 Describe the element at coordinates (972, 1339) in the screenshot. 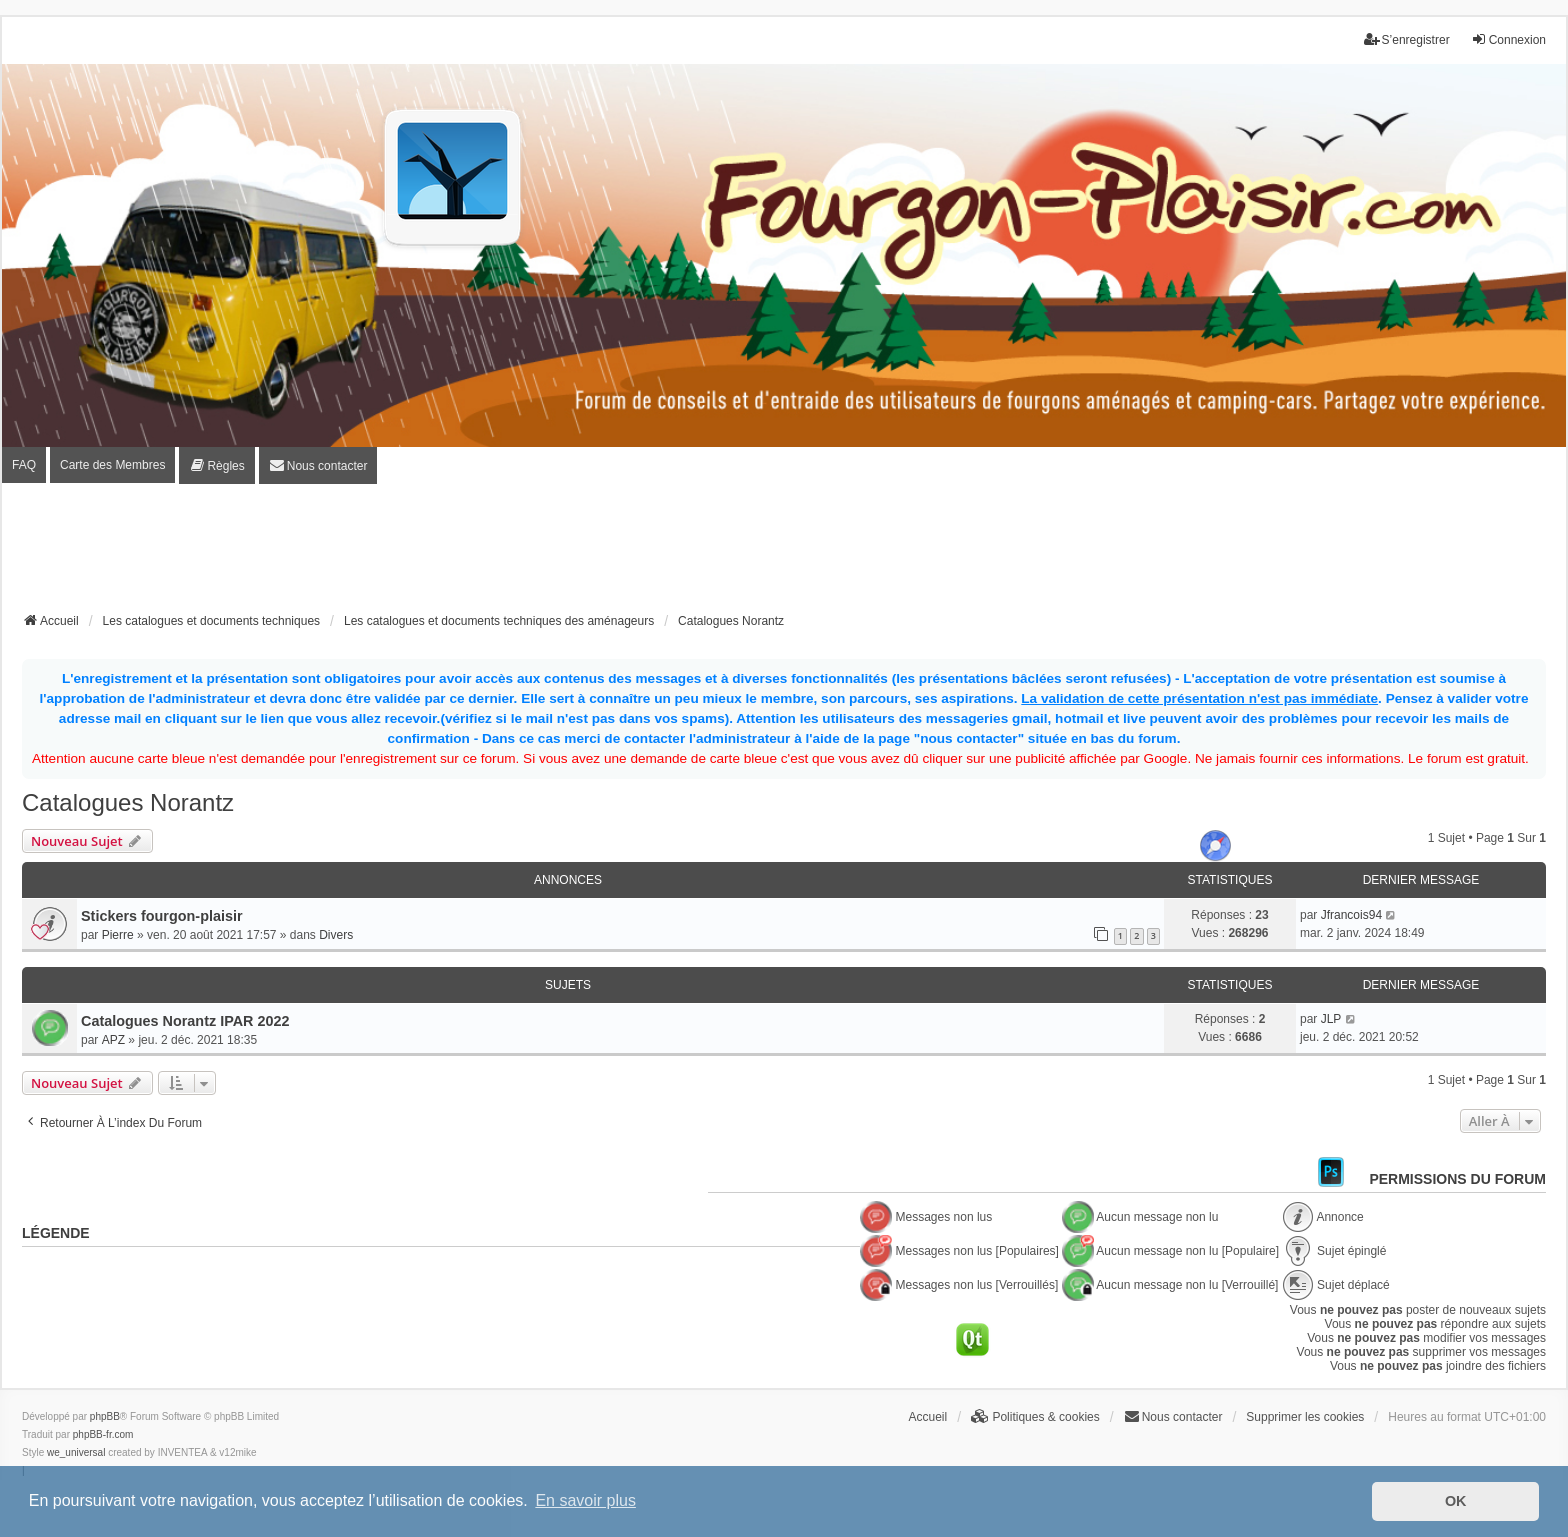

I see `launch qt creator development environment` at that location.